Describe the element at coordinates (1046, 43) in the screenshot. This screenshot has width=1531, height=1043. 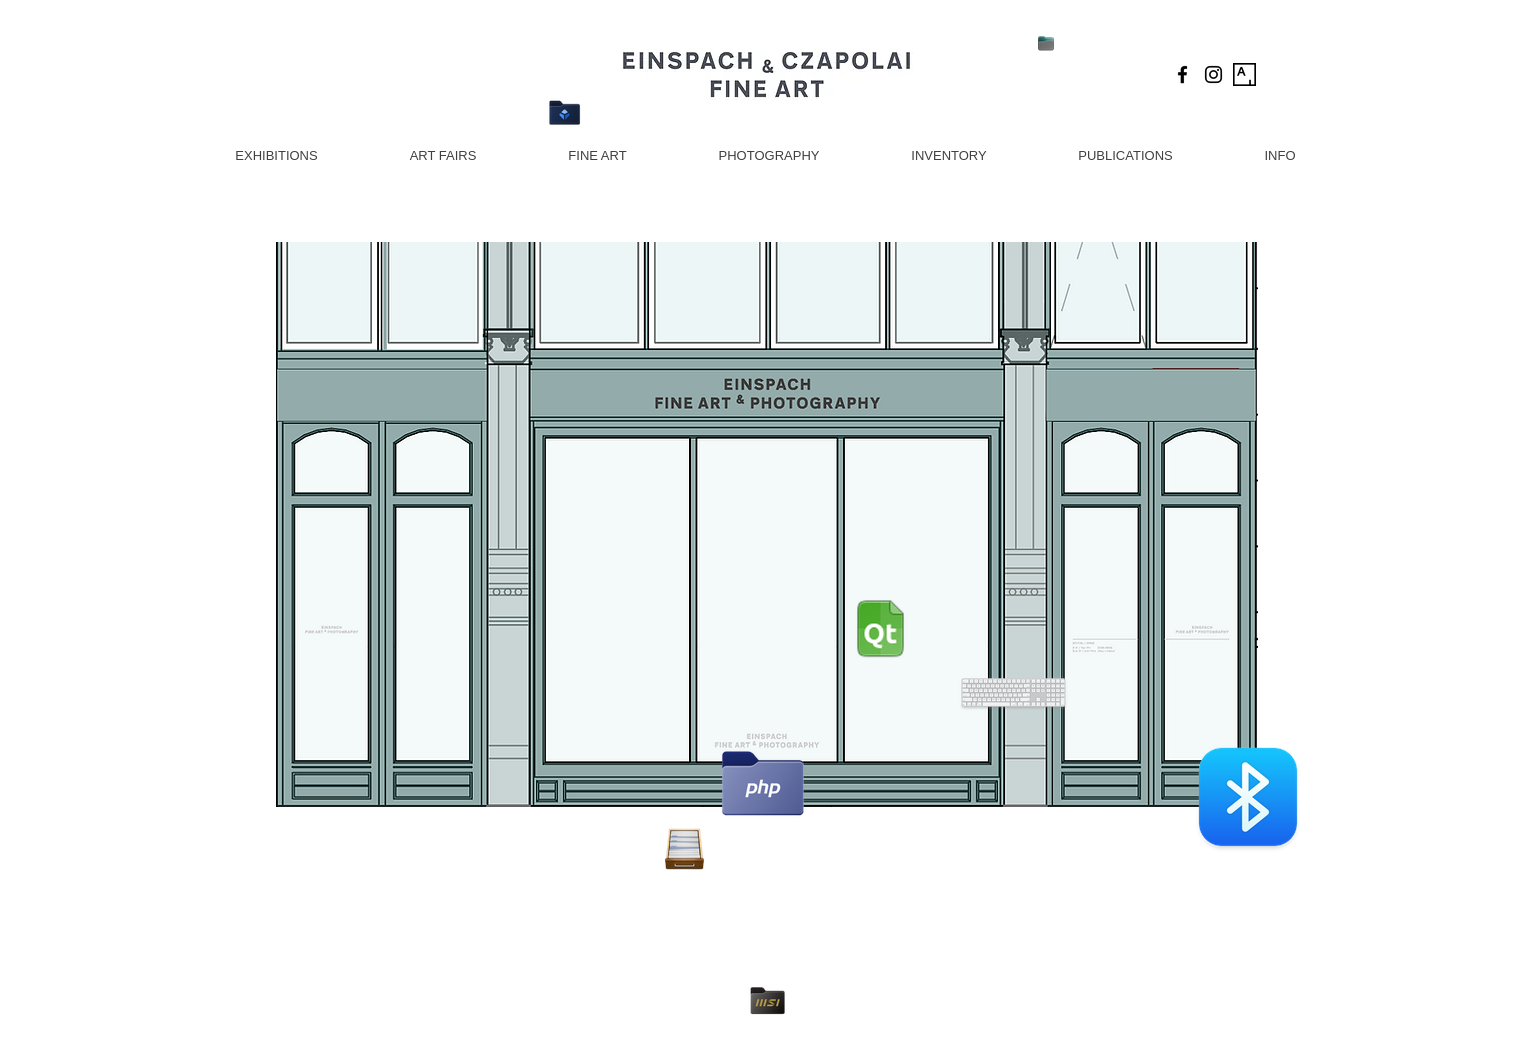
I see `view contents of an open folder` at that location.